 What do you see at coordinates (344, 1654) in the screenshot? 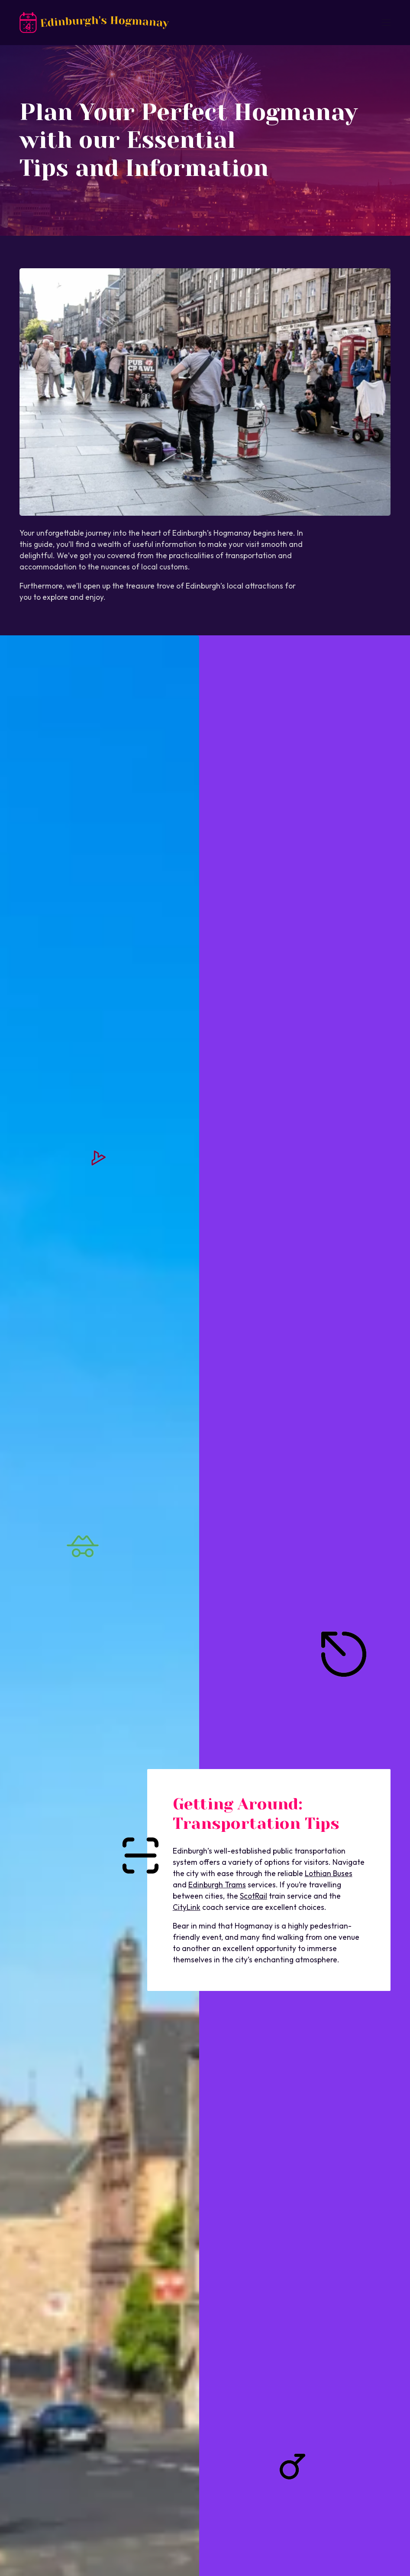
I see `navigate back or return to previous screen` at bounding box center [344, 1654].